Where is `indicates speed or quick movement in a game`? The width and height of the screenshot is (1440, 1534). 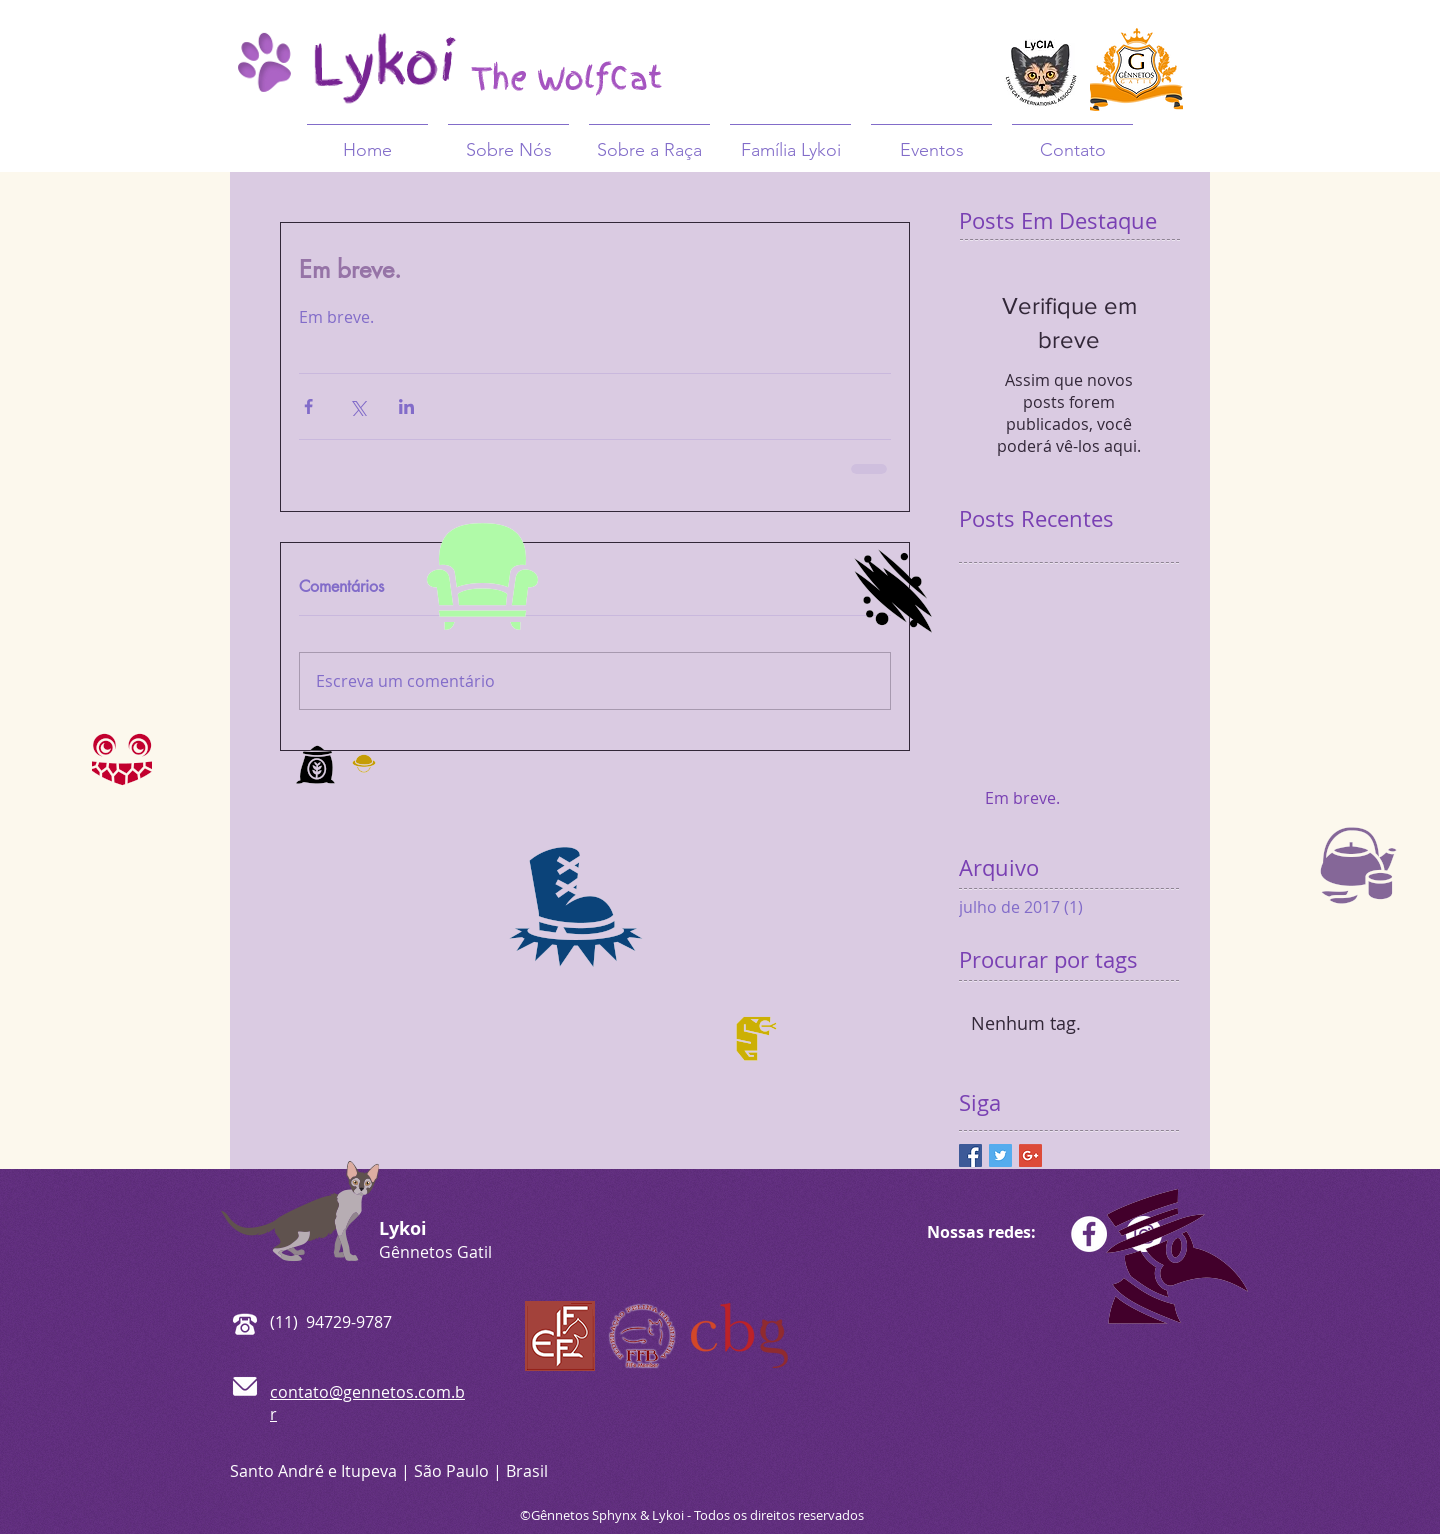 indicates speed or quick movement in a game is located at coordinates (895, 590).